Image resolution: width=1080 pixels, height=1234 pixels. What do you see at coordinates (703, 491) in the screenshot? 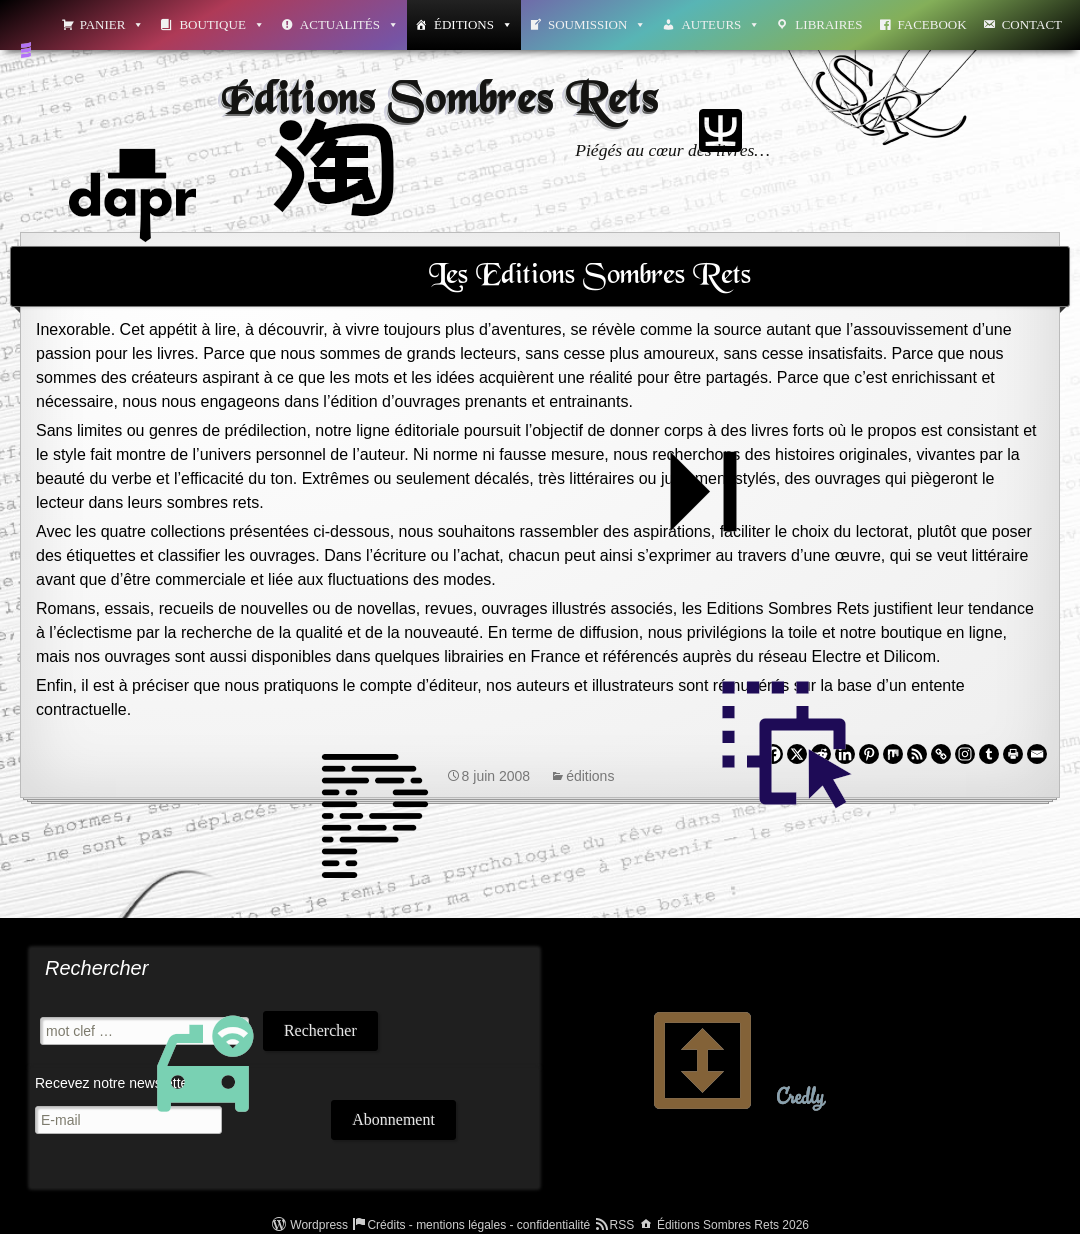
I see `skip to the next track or item` at bounding box center [703, 491].